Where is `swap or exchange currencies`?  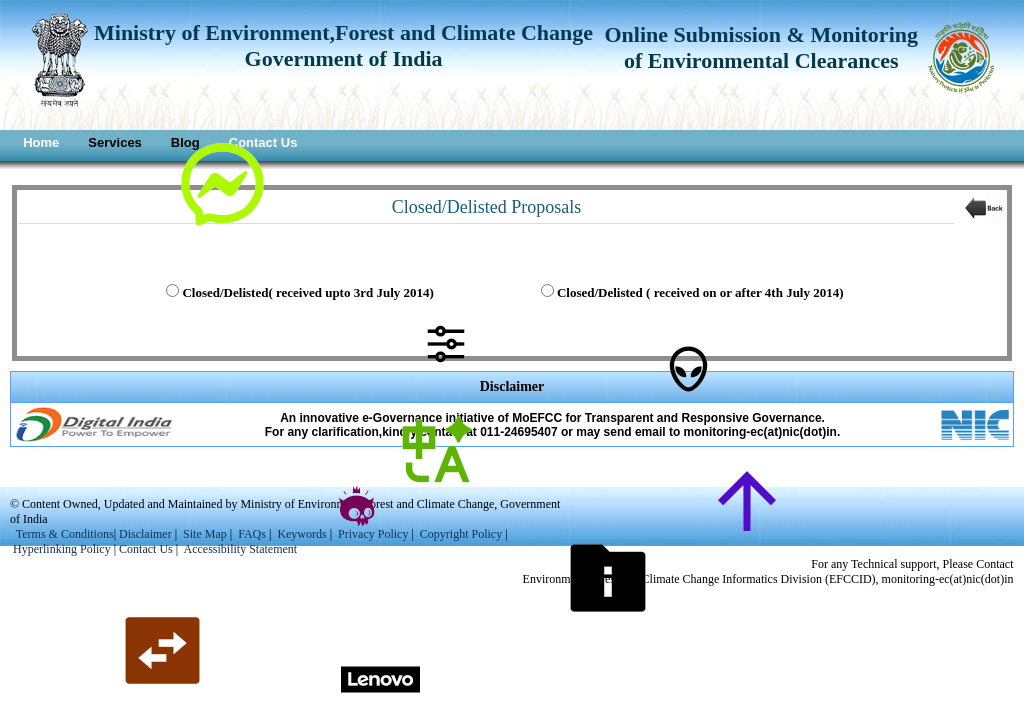
swap or exchange currencies is located at coordinates (162, 650).